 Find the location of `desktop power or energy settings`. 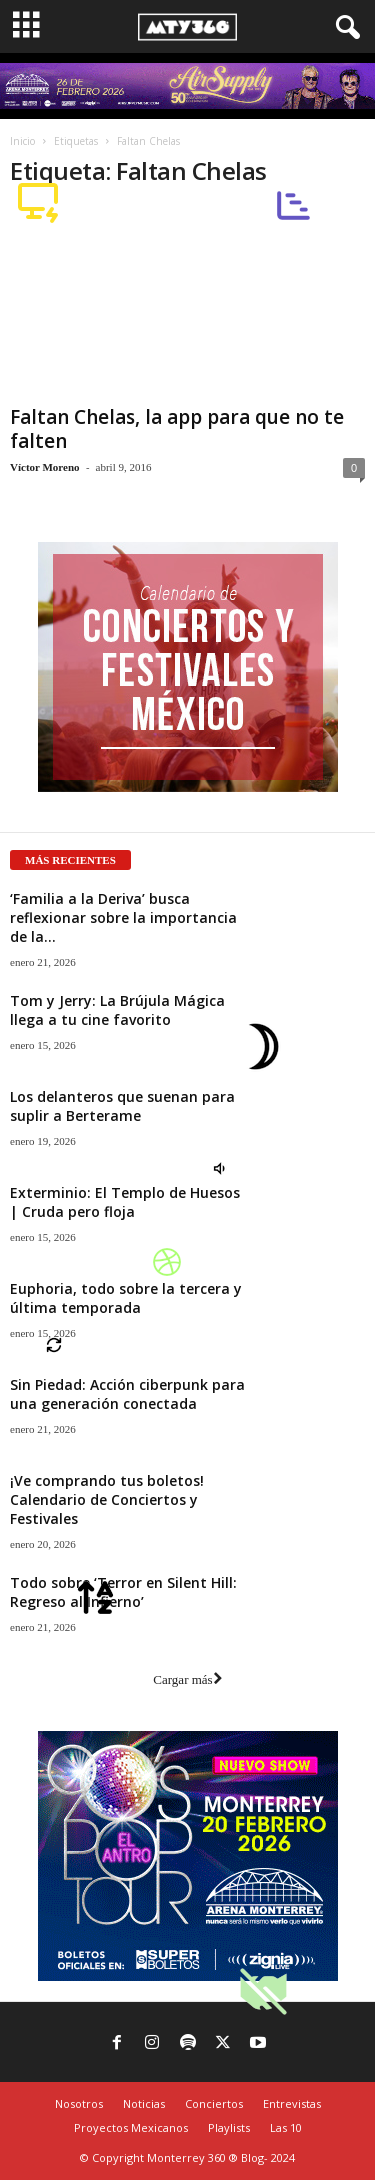

desktop power or energy settings is located at coordinates (38, 201).